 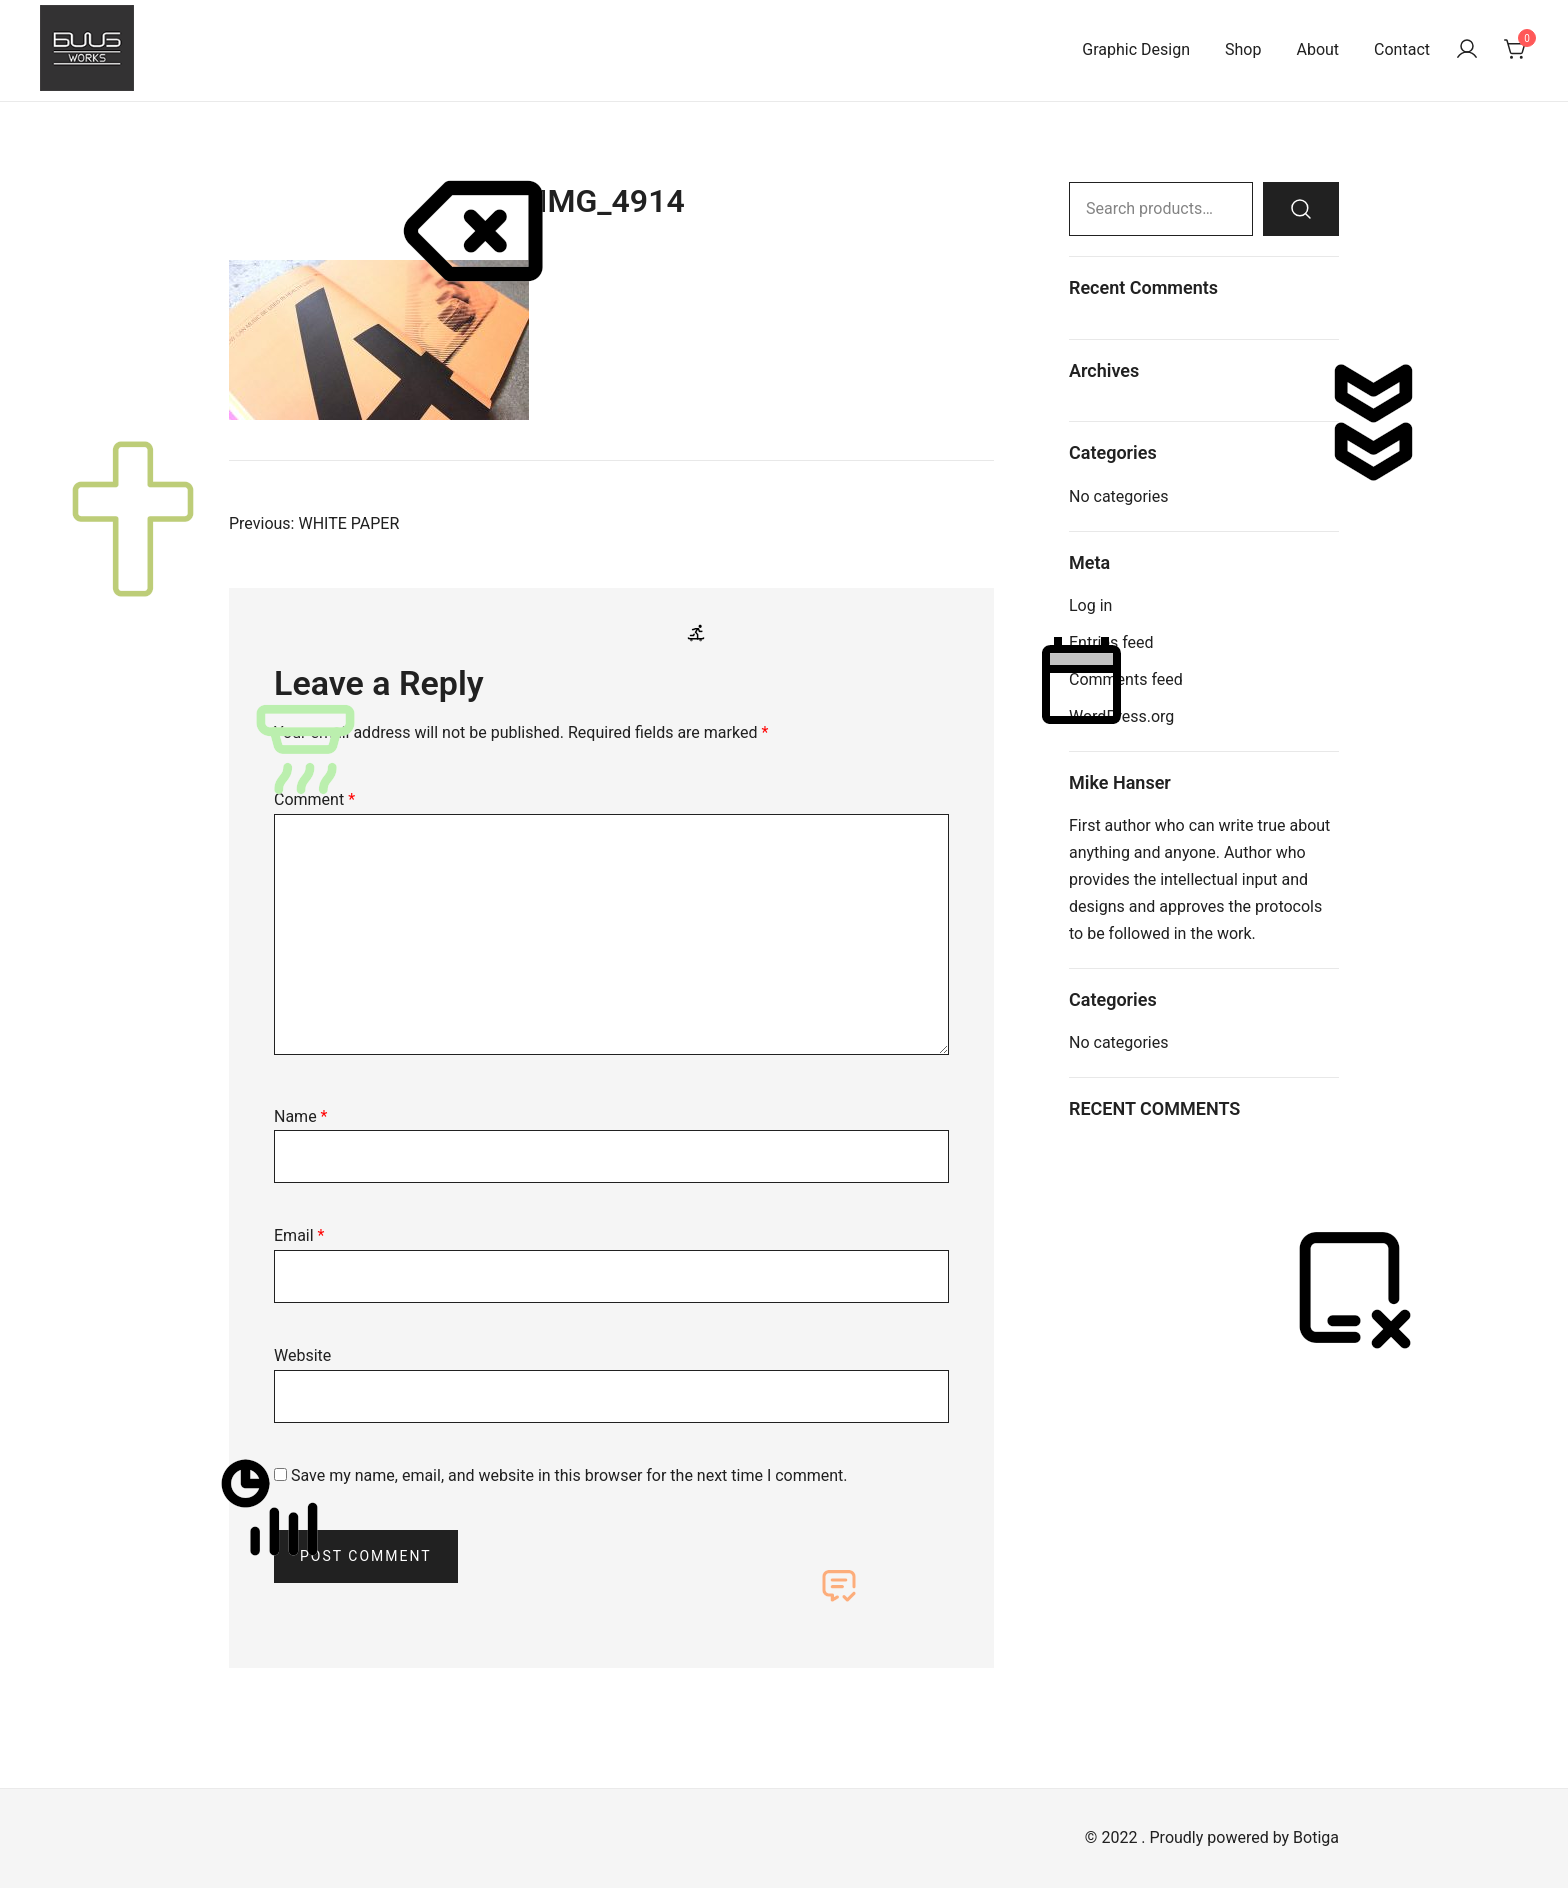 I want to click on message sent successfully, so click(x=839, y=1585).